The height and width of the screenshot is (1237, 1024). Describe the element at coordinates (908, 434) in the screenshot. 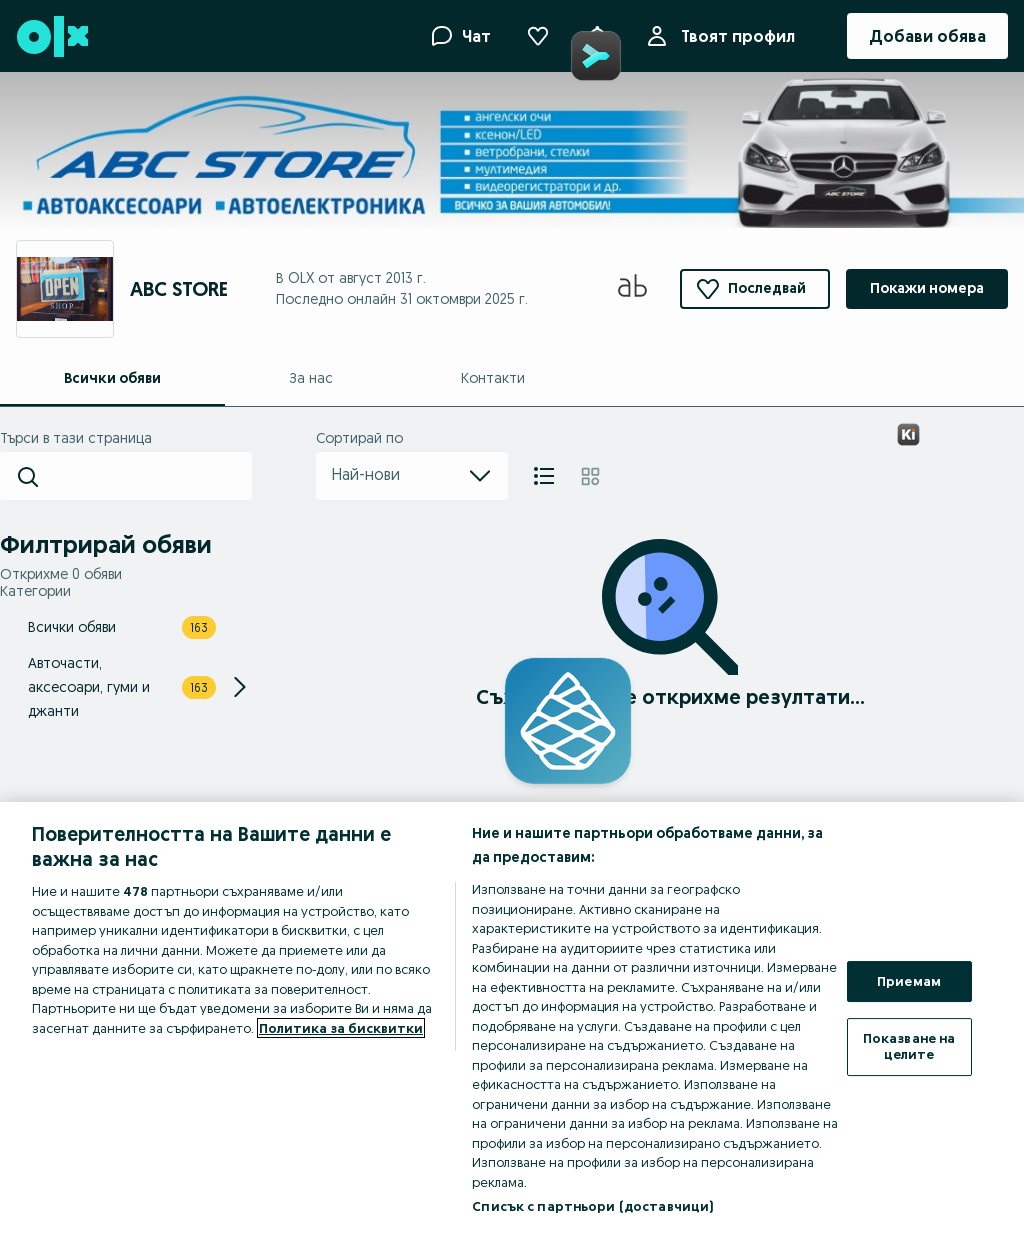

I see `open KiCad nightly build application` at that location.